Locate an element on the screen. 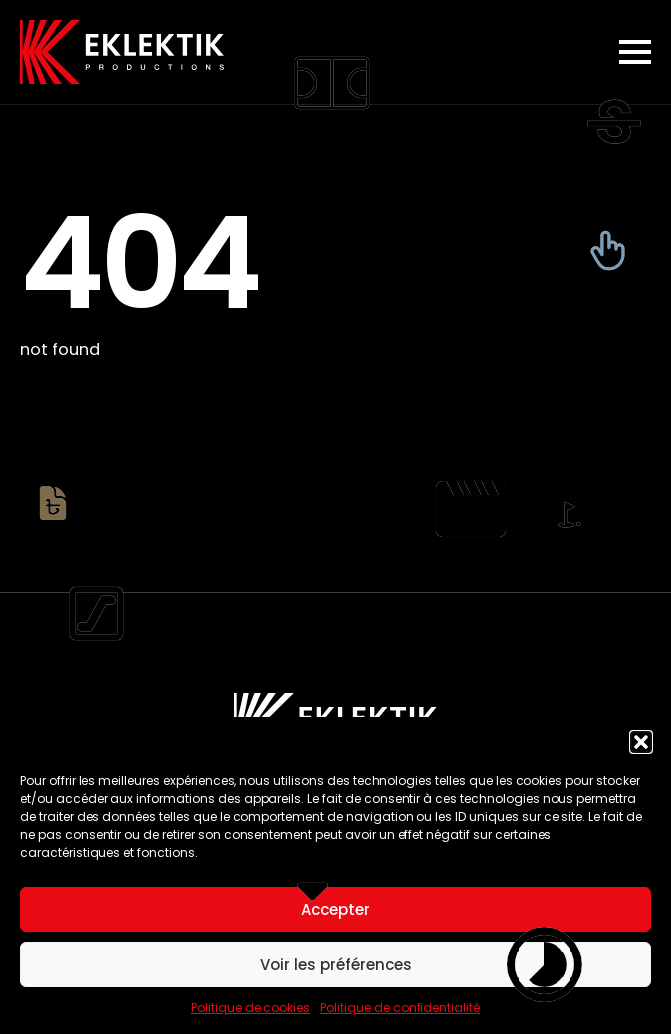 This screenshot has width=671, height=1034. access timelapse camera mode is located at coordinates (544, 964).